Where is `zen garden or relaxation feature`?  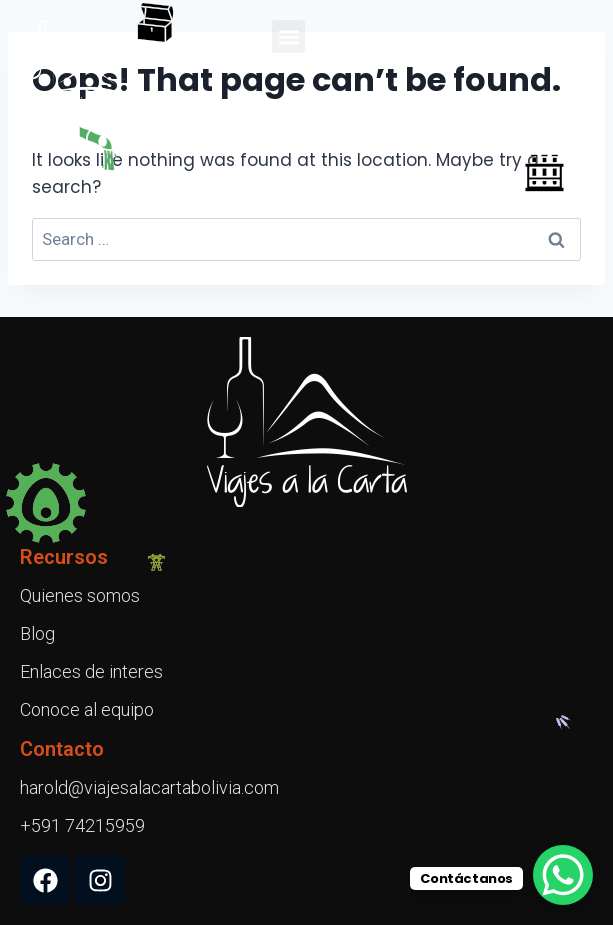 zen garden or relaxation feature is located at coordinates (102, 148).